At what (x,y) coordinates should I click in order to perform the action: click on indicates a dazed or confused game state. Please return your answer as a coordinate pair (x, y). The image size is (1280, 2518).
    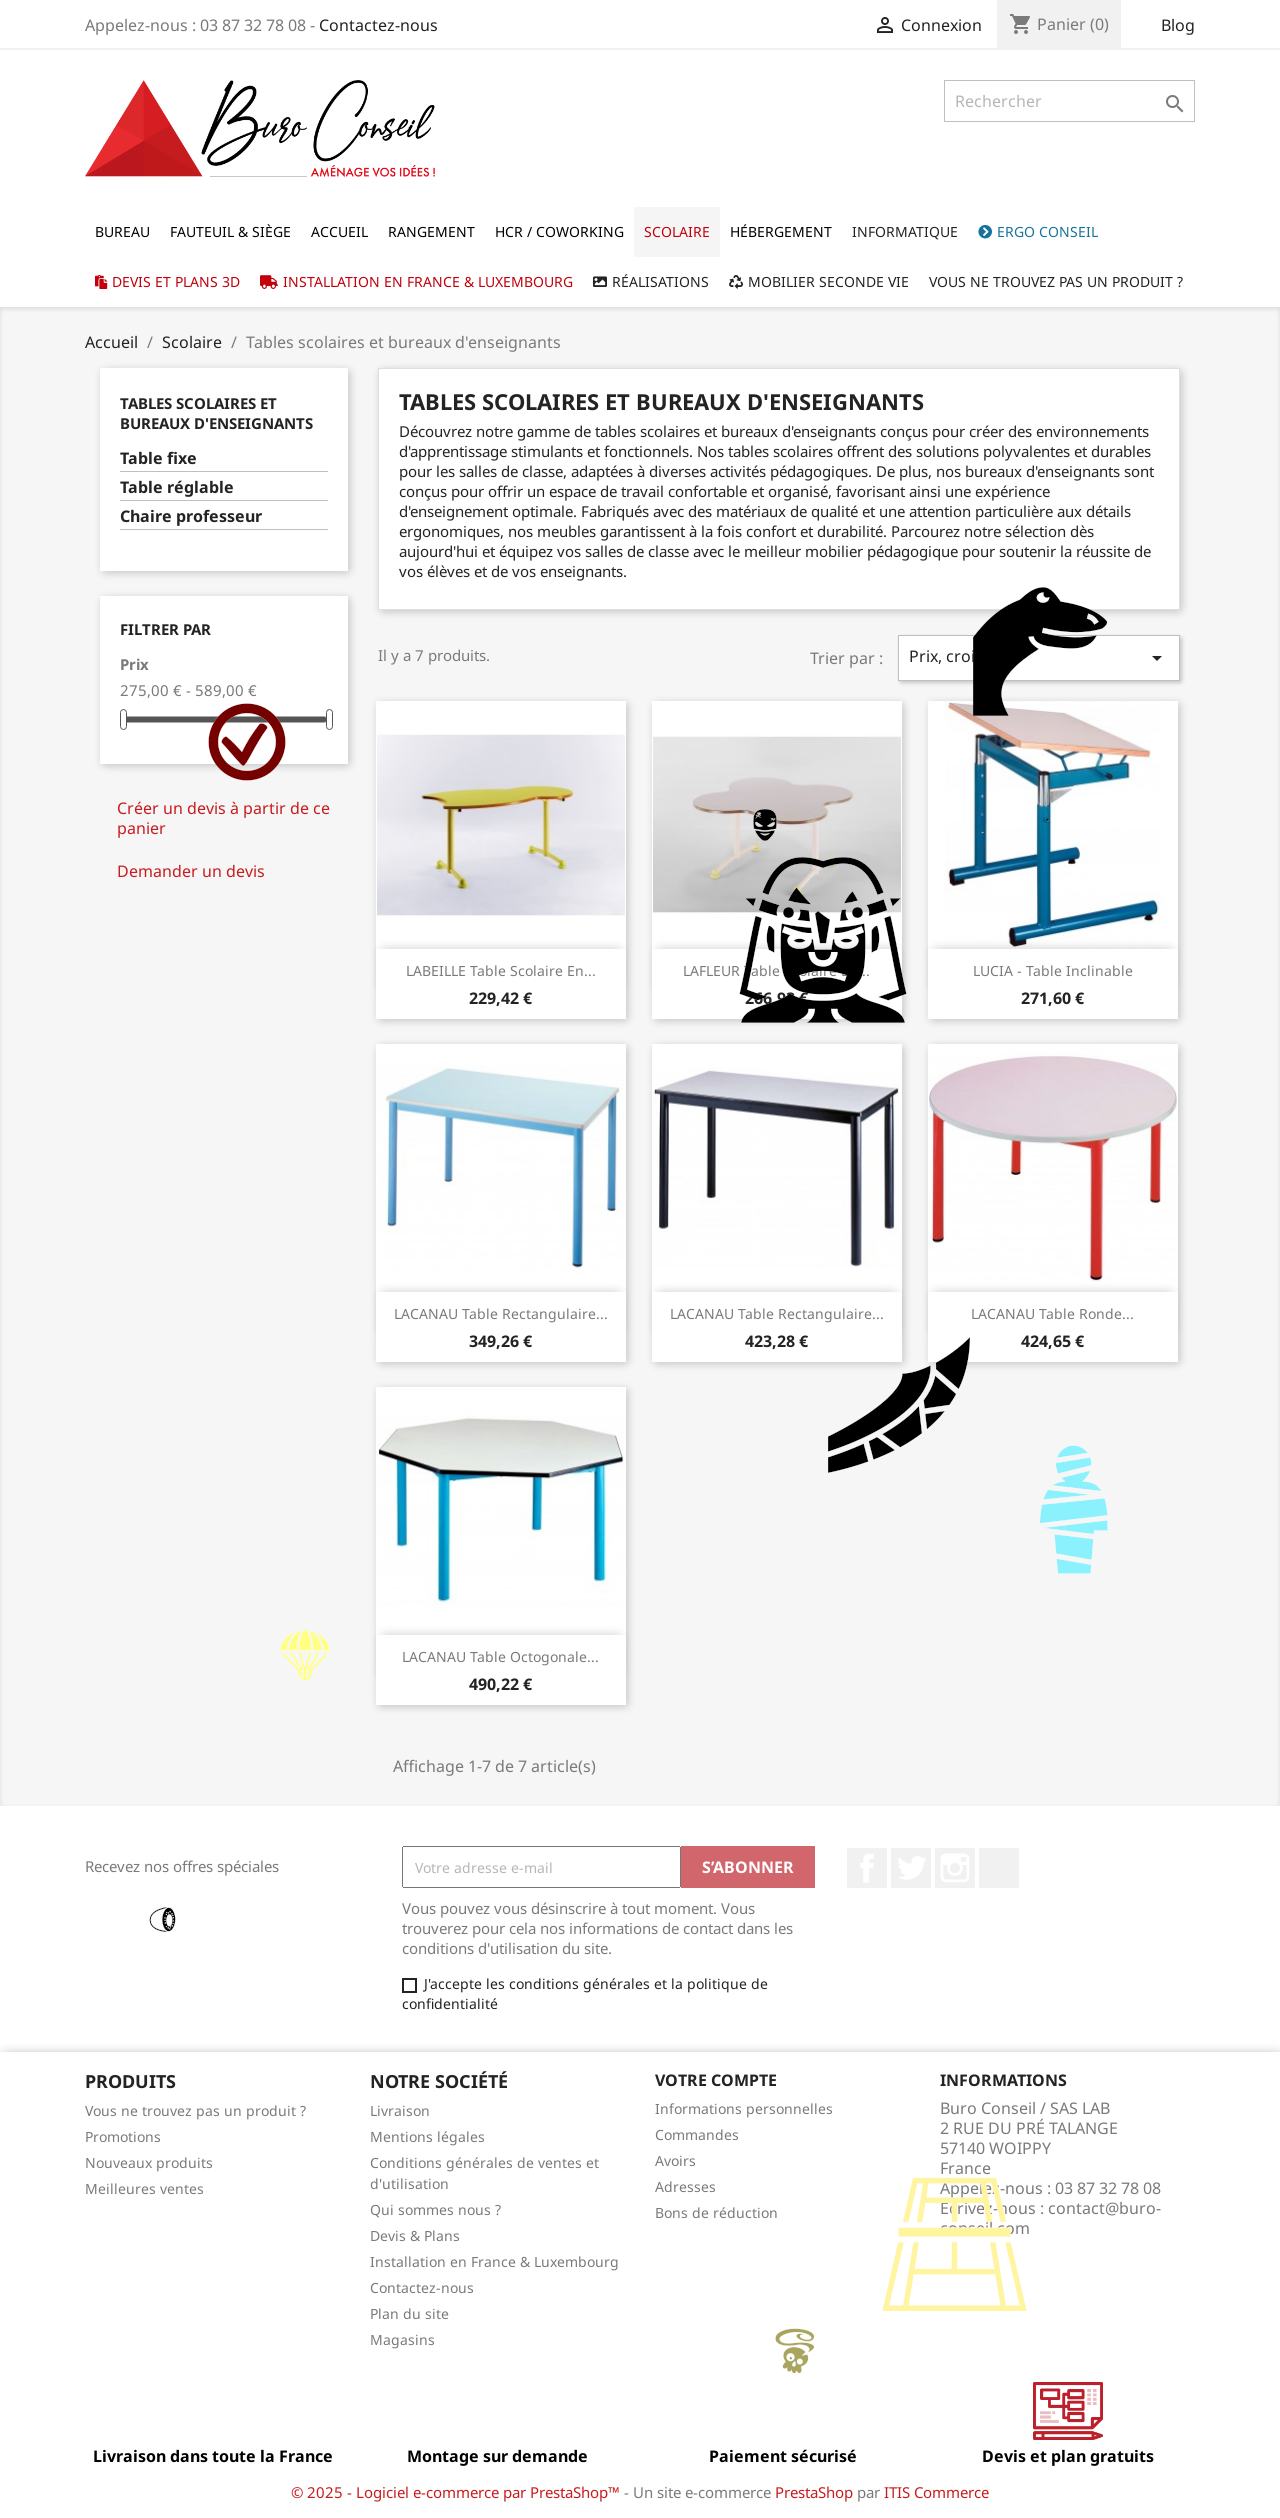
    Looking at the image, I should click on (796, 2351).